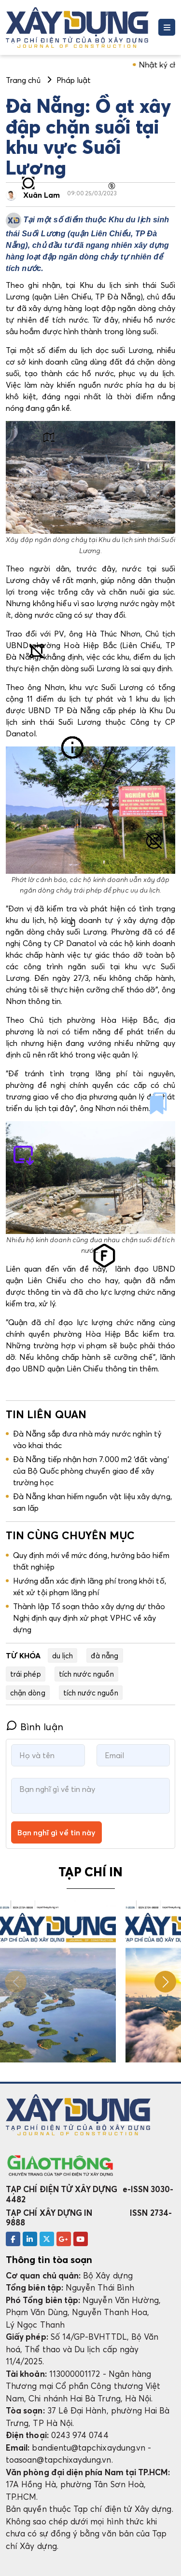  What do you see at coordinates (28, 183) in the screenshot?
I see `expand content to fill available space` at bounding box center [28, 183].